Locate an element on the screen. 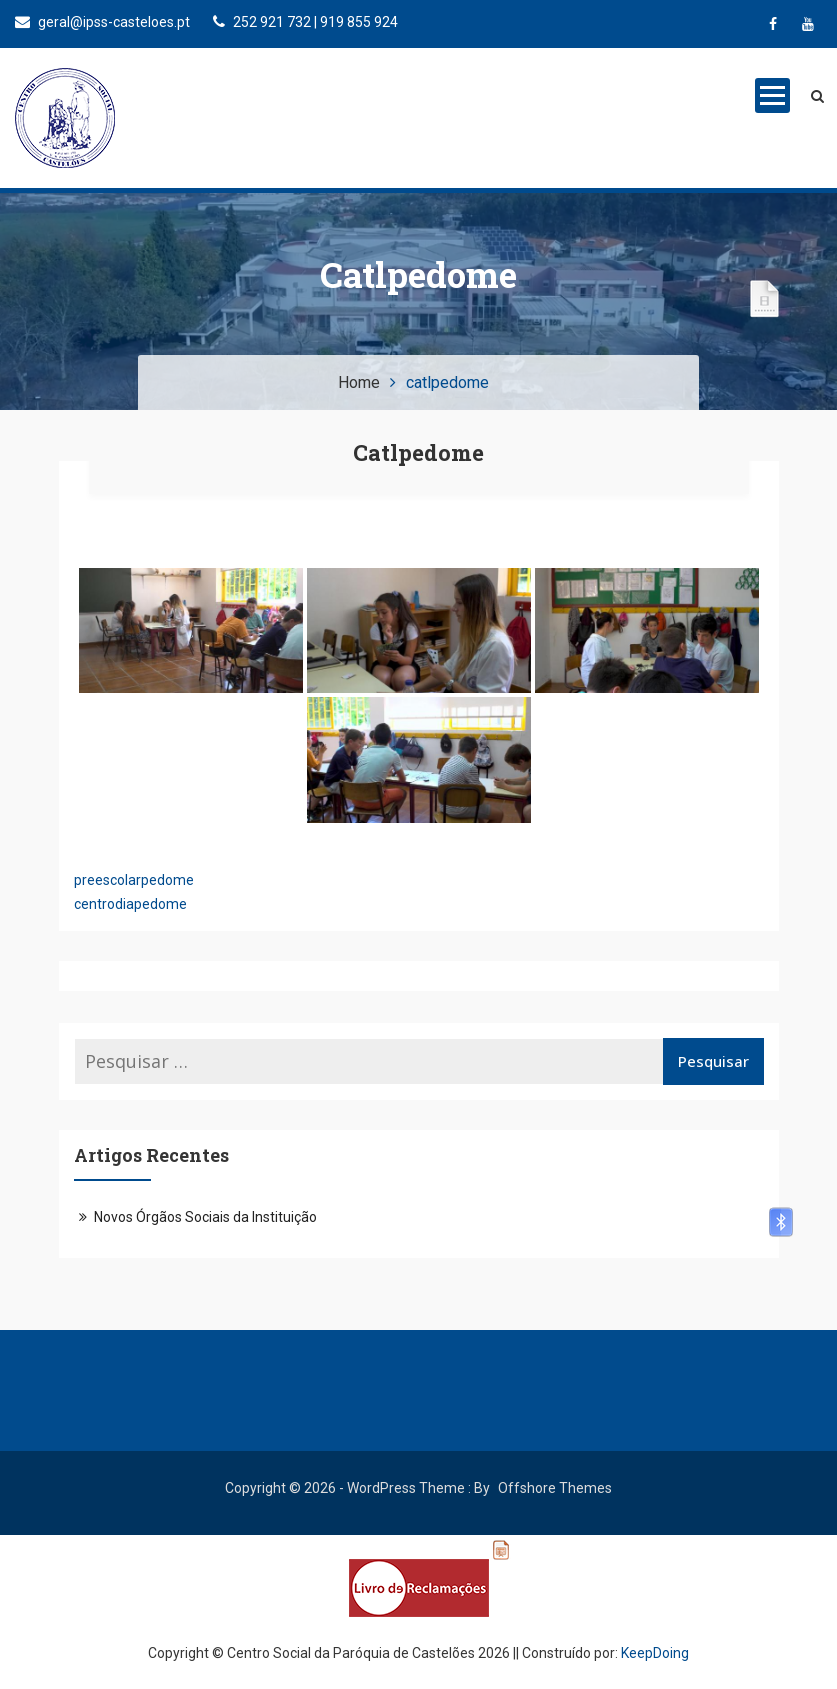 This screenshot has width=837, height=1689. access bluetooth settings is located at coordinates (781, 1222).